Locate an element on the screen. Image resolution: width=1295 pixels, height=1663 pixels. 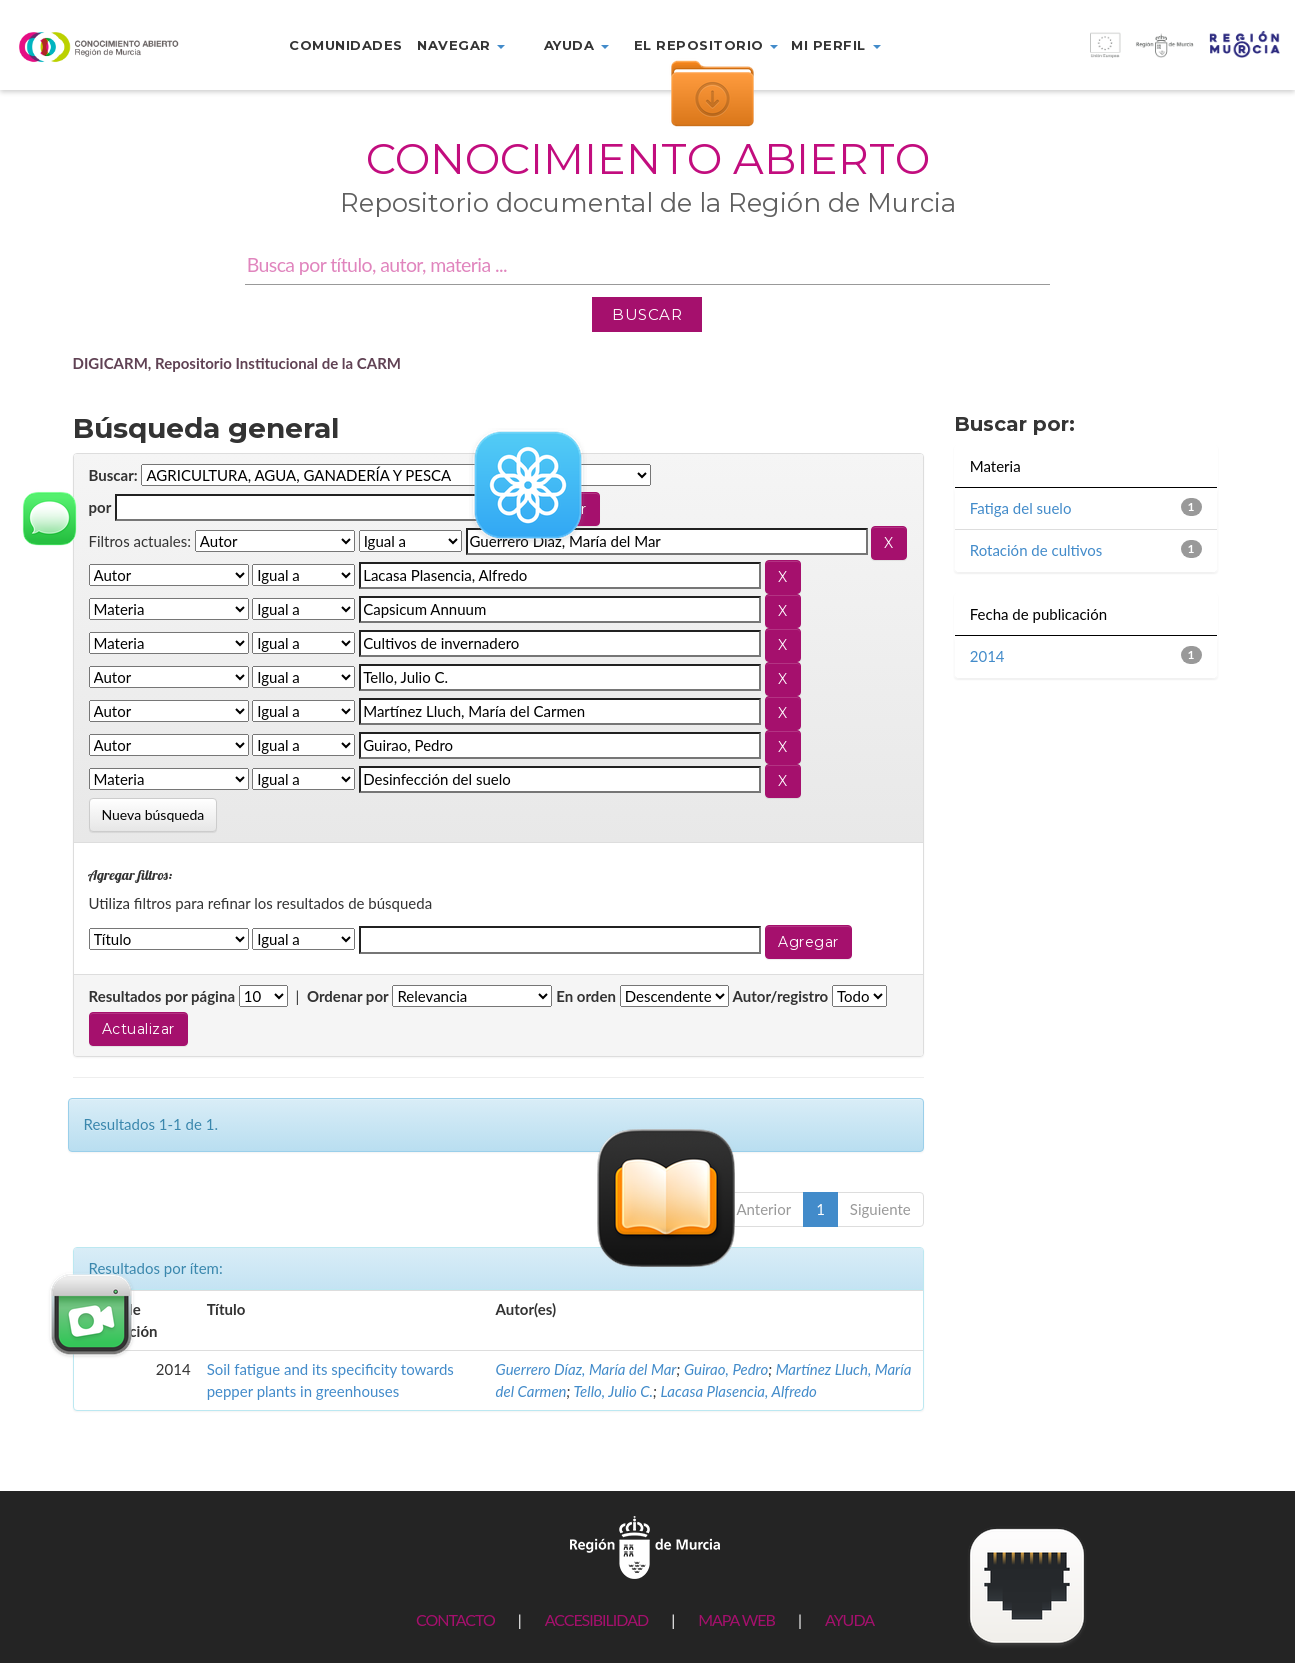
open green recorder app for screen recording is located at coordinates (91, 1314).